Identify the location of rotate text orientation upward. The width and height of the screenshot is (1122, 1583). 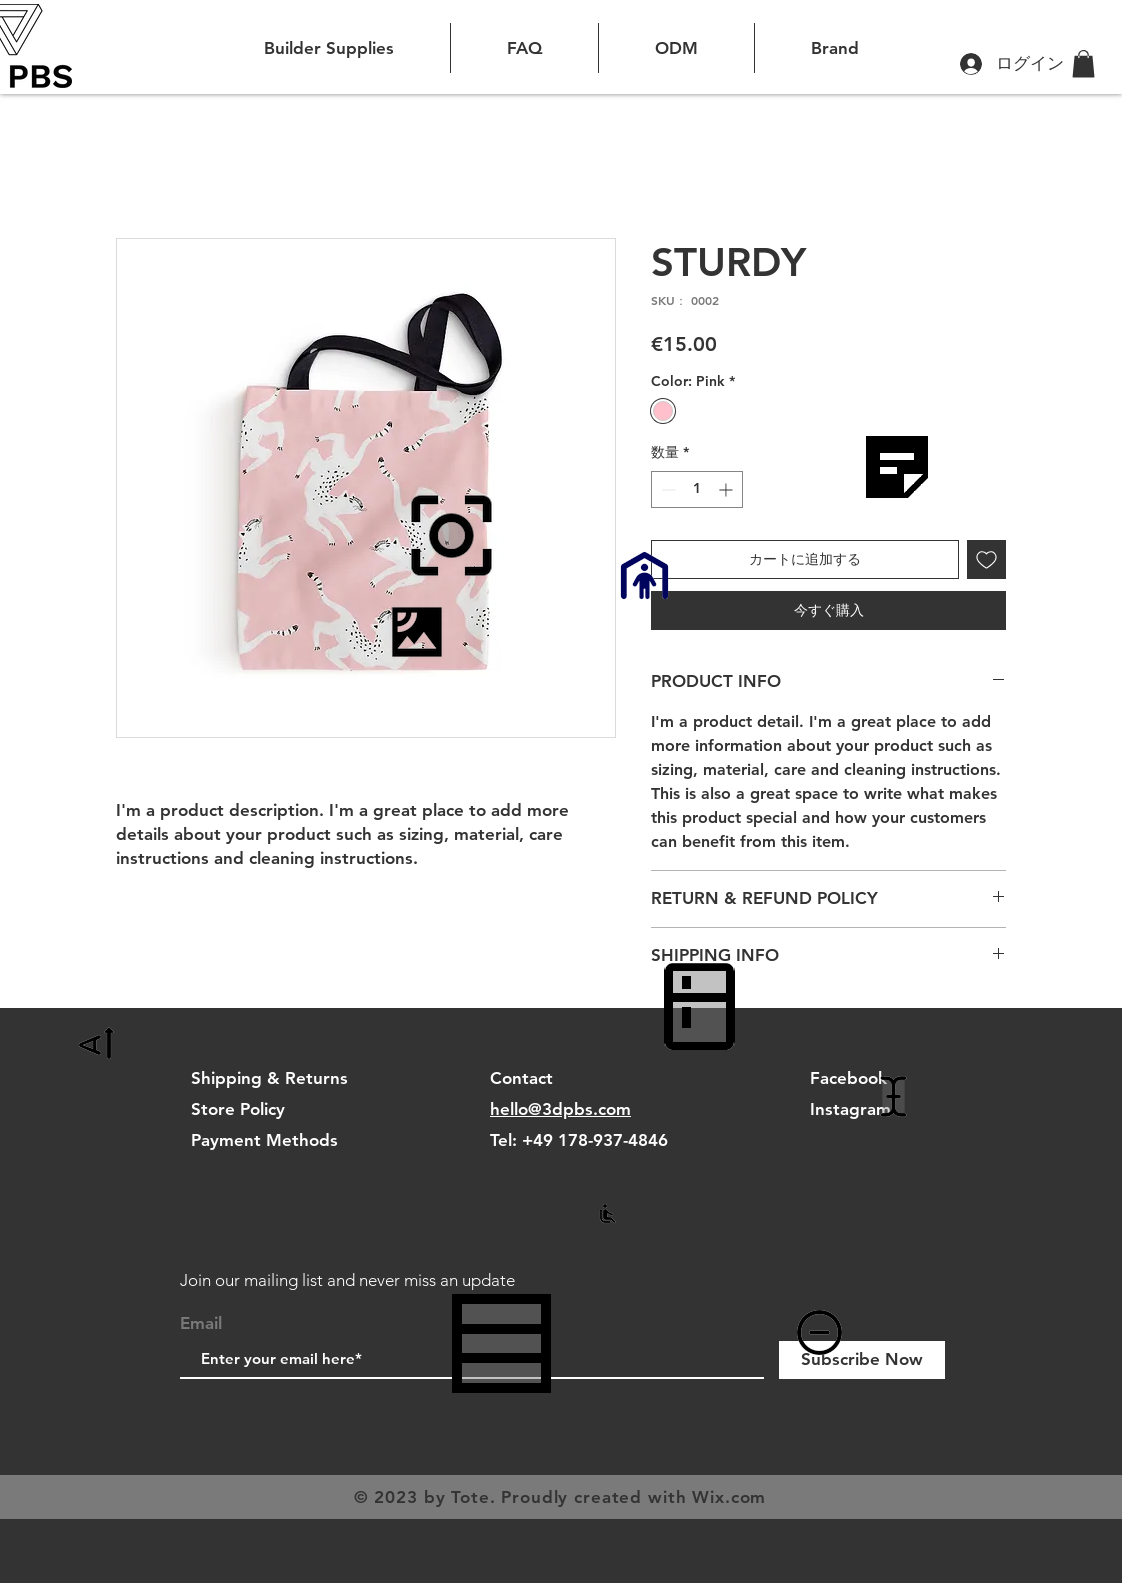
(97, 1043).